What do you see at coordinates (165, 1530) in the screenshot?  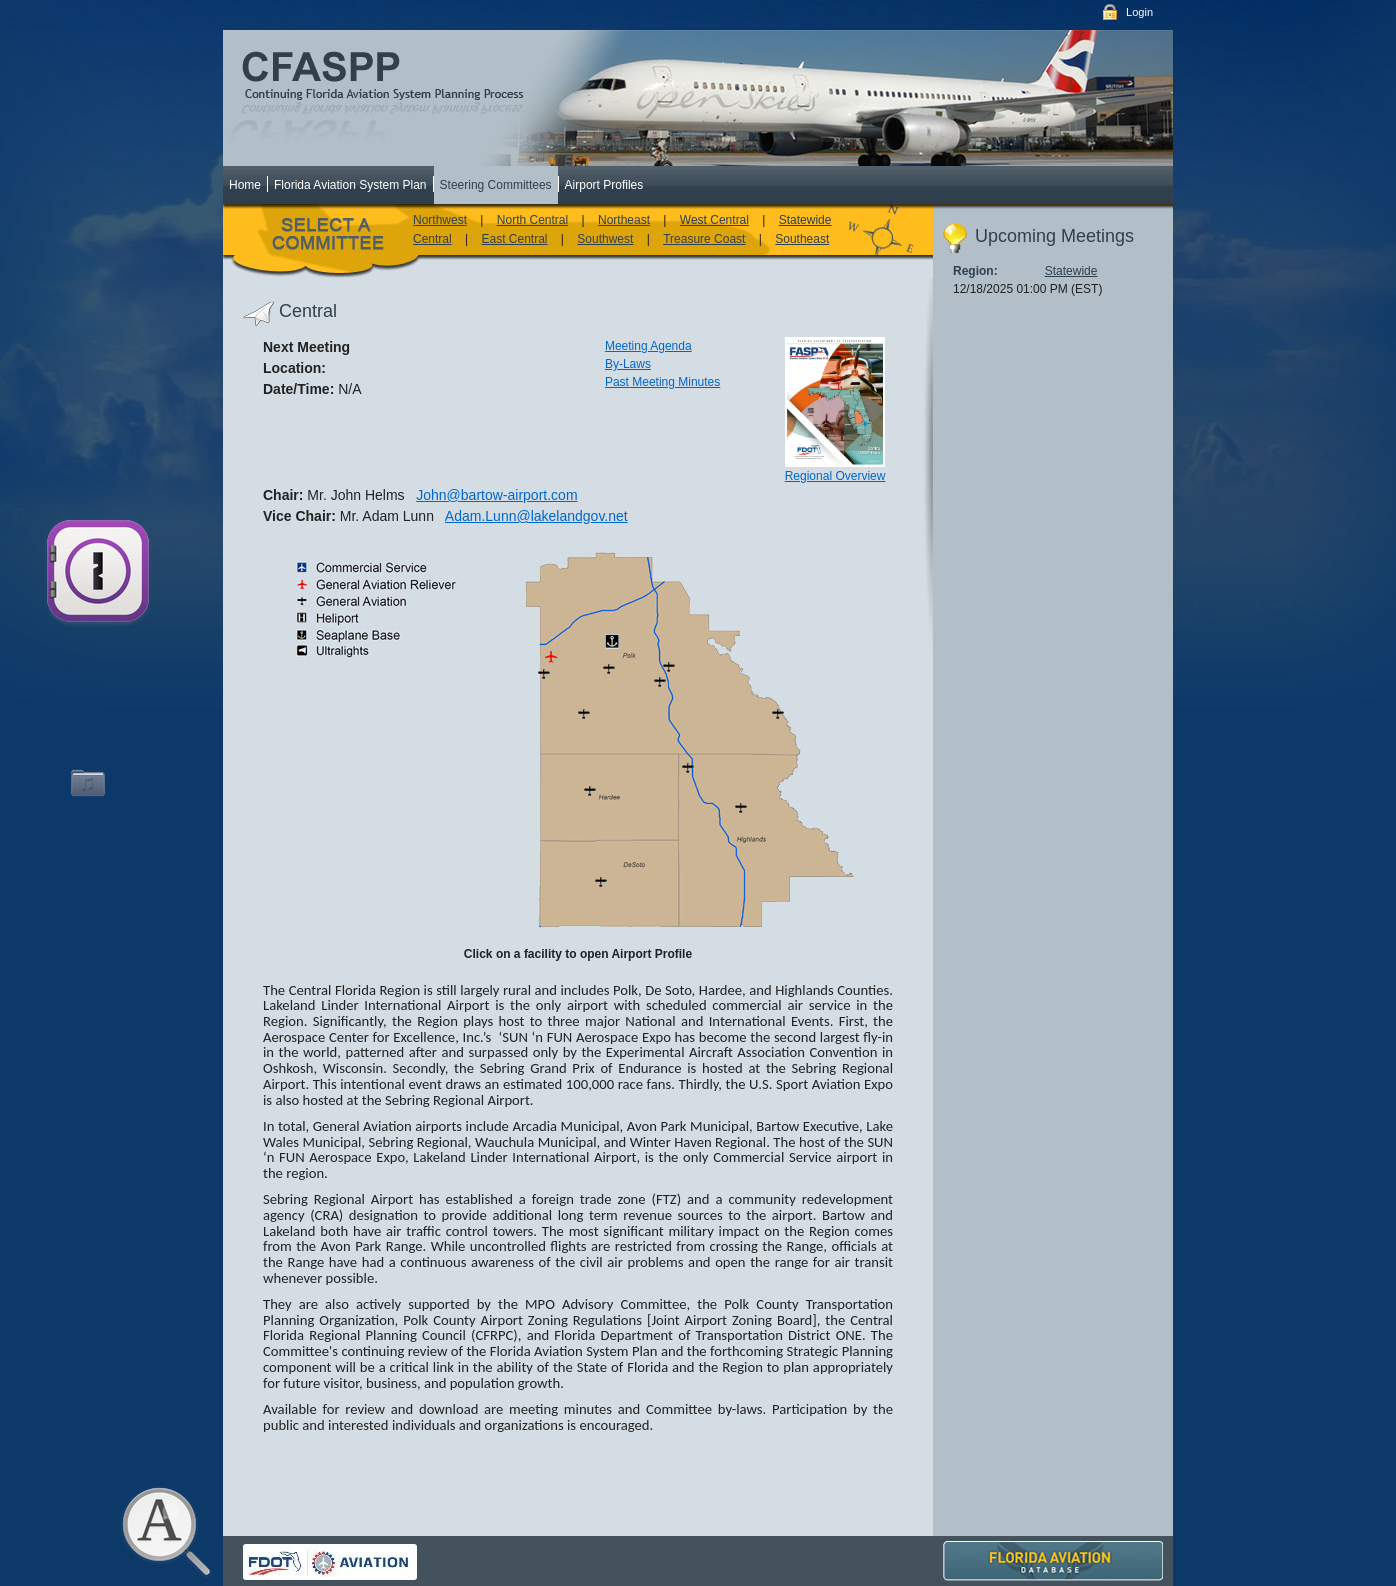 I see `search within emails or messages` at bounding box center [165, 1530].